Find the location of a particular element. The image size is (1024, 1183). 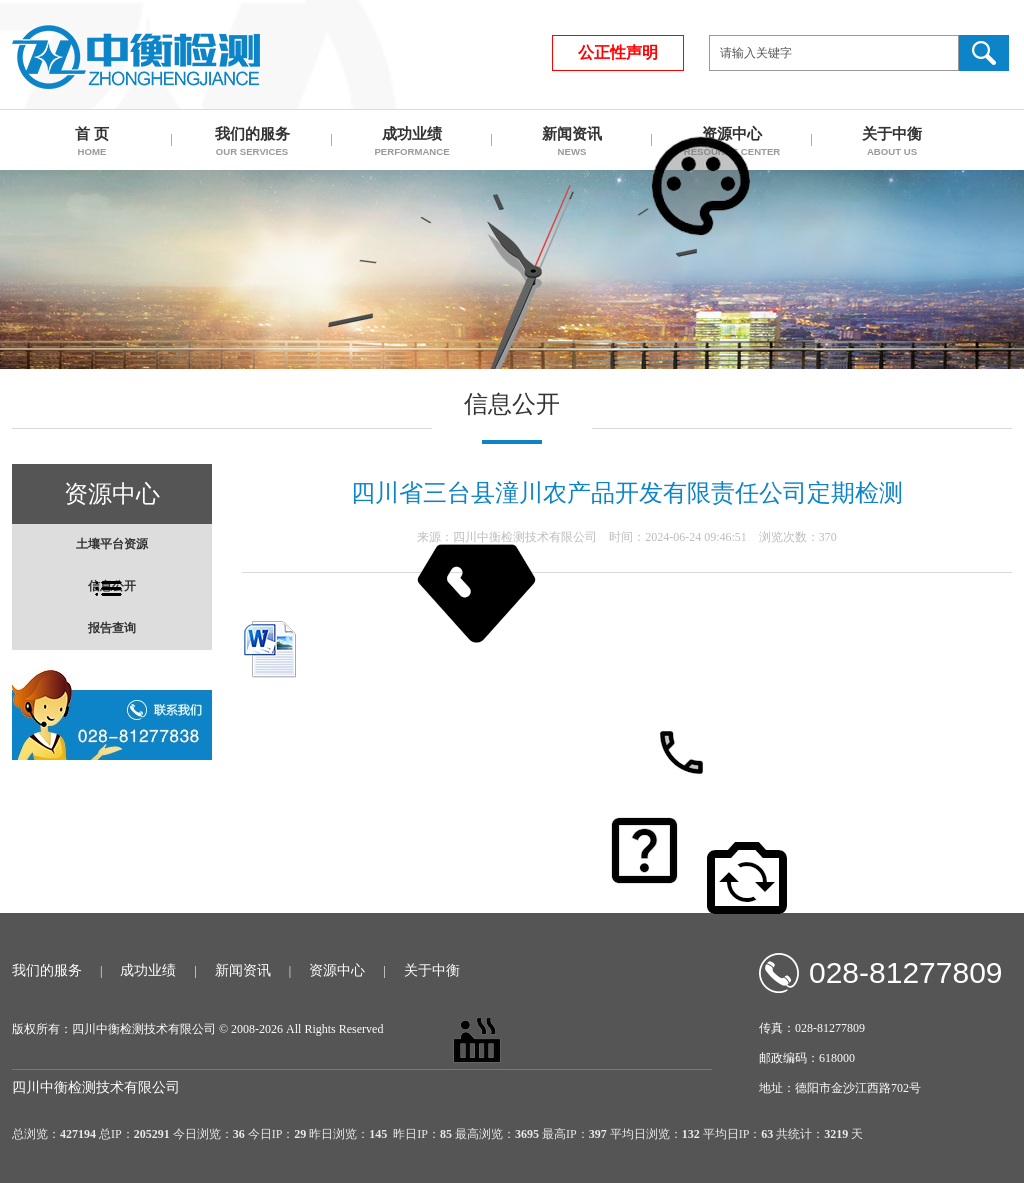

access help center or support resources is located at coordinates (644, 850).